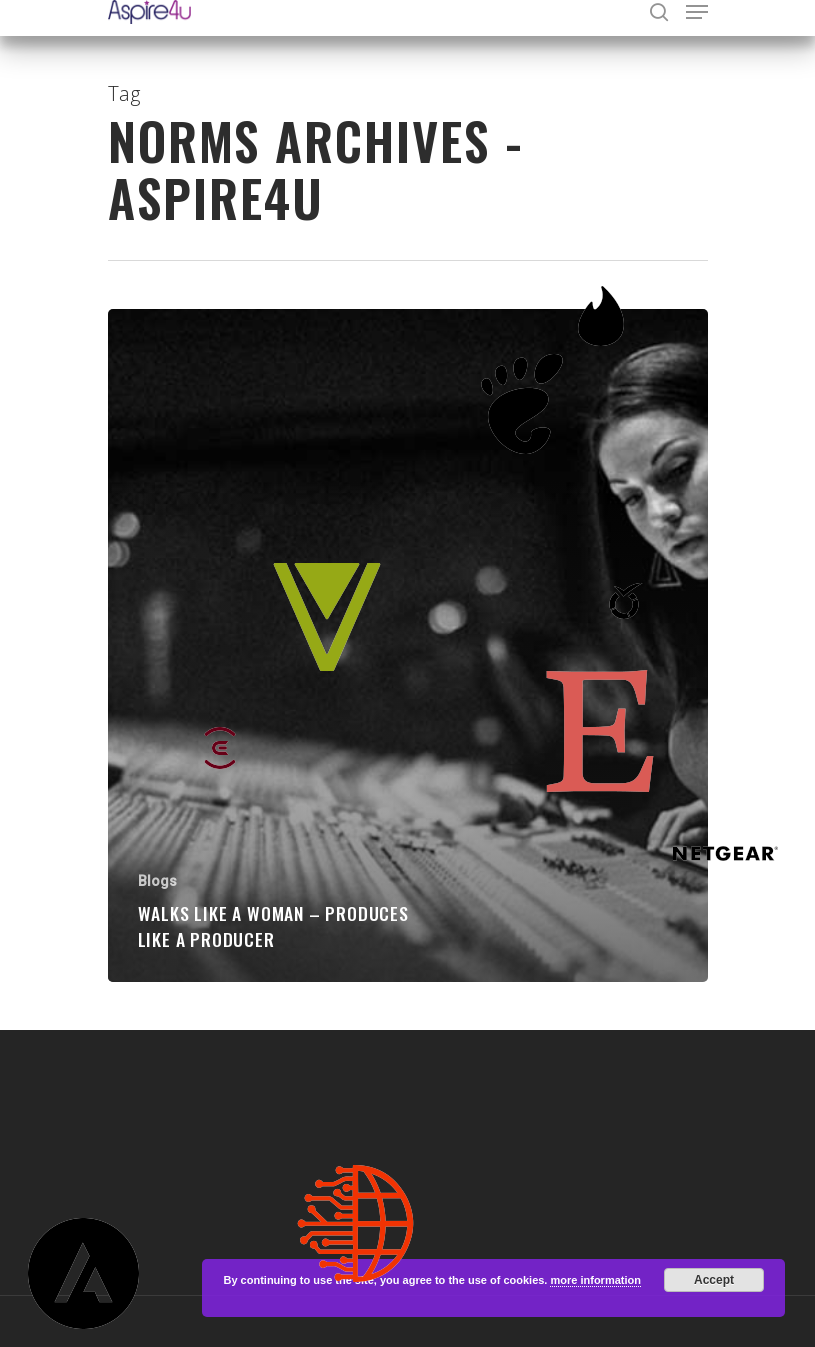  What do you see at coordinates (601, 316) in the screenshot?
I see `open the tinder dating app` at bounding box center [601, 316].